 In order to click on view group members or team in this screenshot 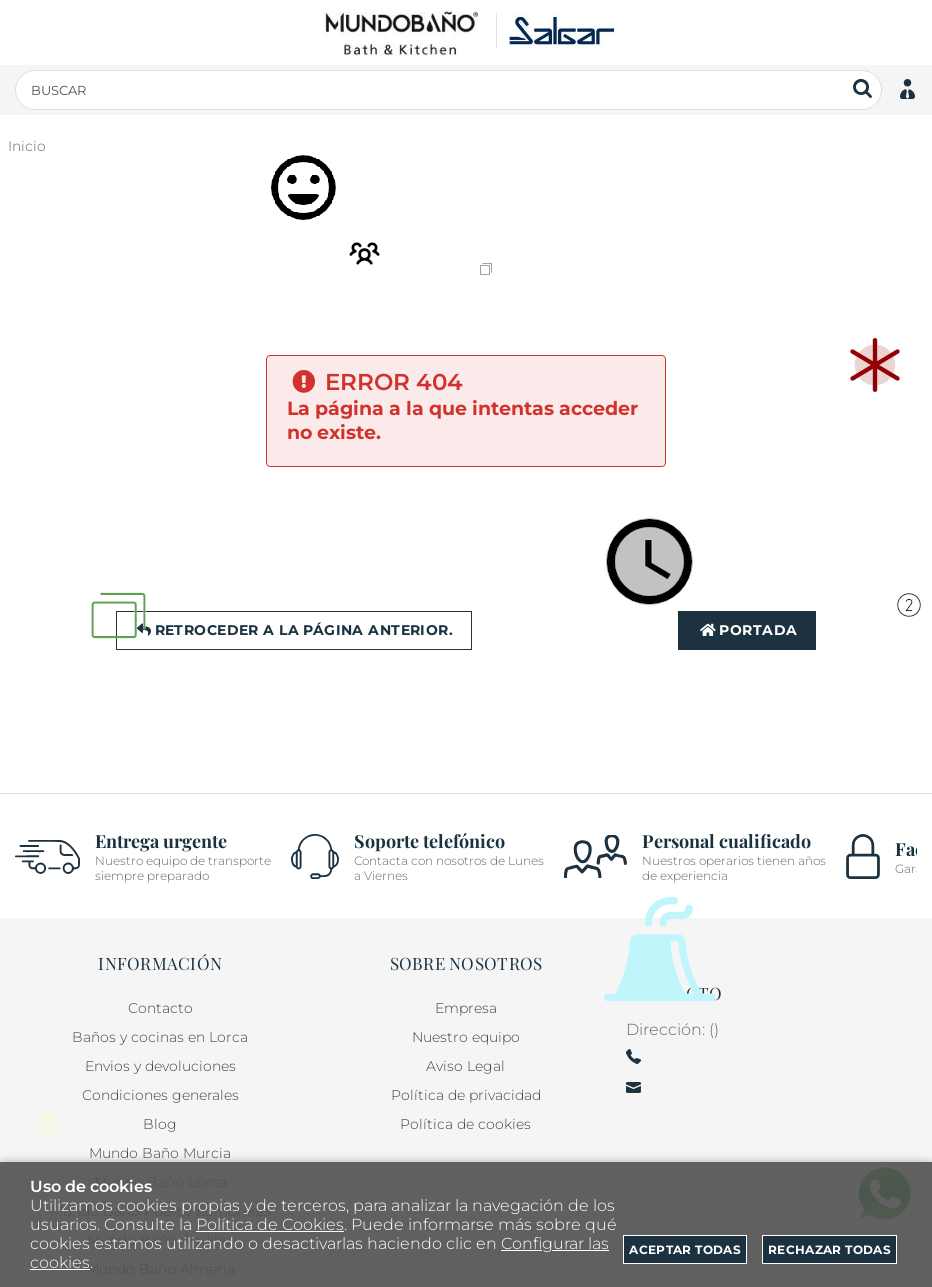, I will do `click(364, 252)`.